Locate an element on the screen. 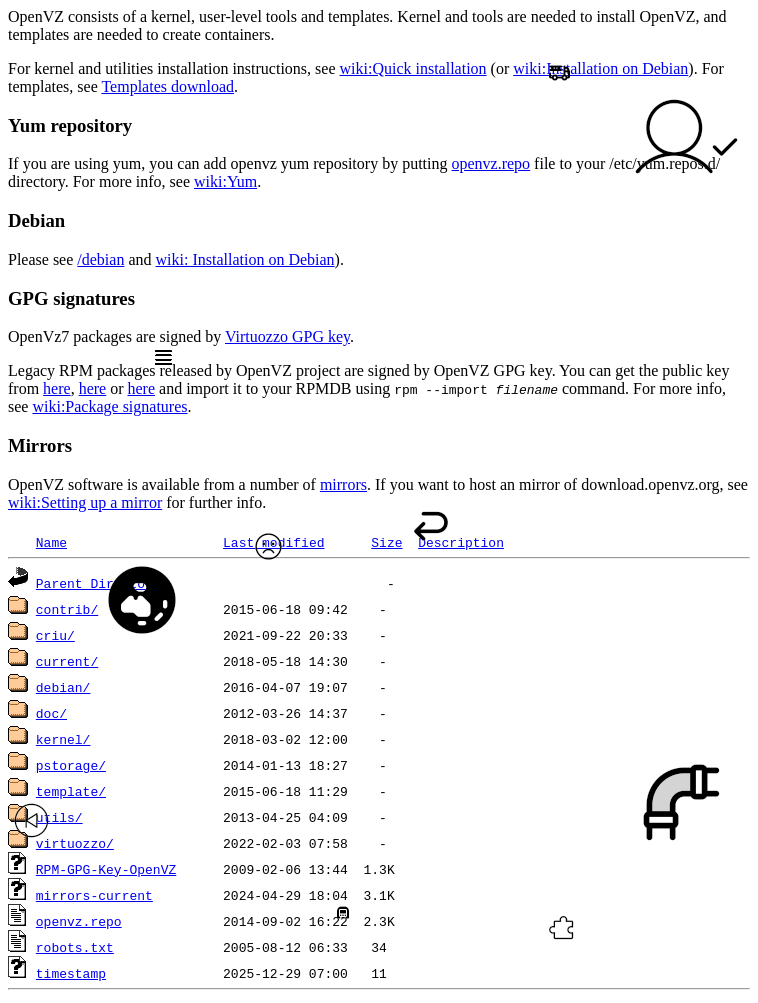  plumbing or pipe system settings is located at coordinates (678, 799).